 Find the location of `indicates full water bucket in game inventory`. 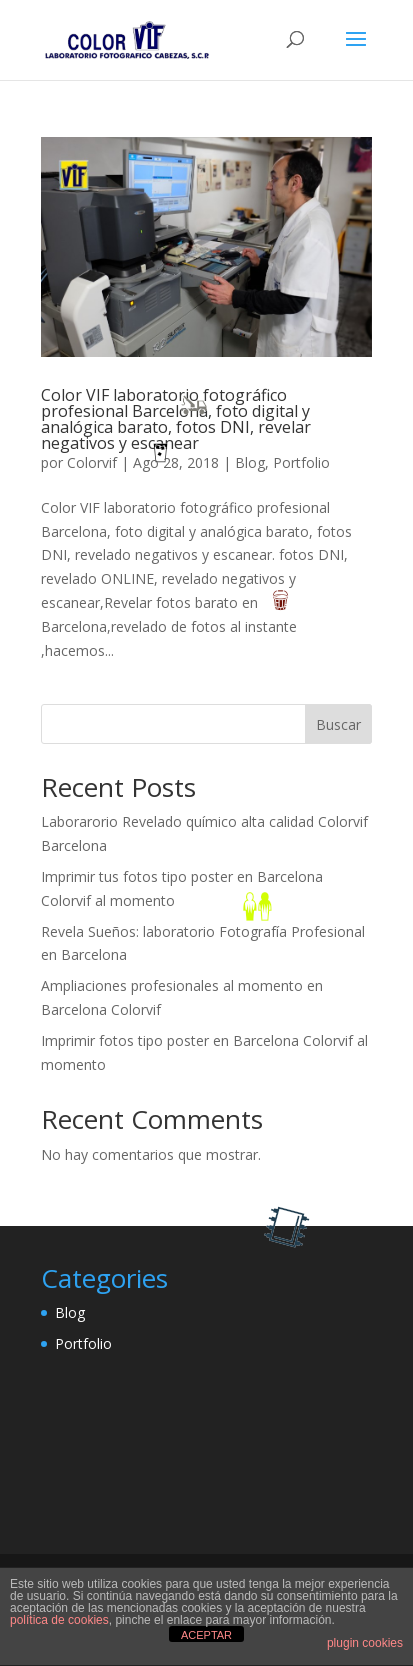

indicates full water bucket in game inventory is located at coordinates (280, 599).